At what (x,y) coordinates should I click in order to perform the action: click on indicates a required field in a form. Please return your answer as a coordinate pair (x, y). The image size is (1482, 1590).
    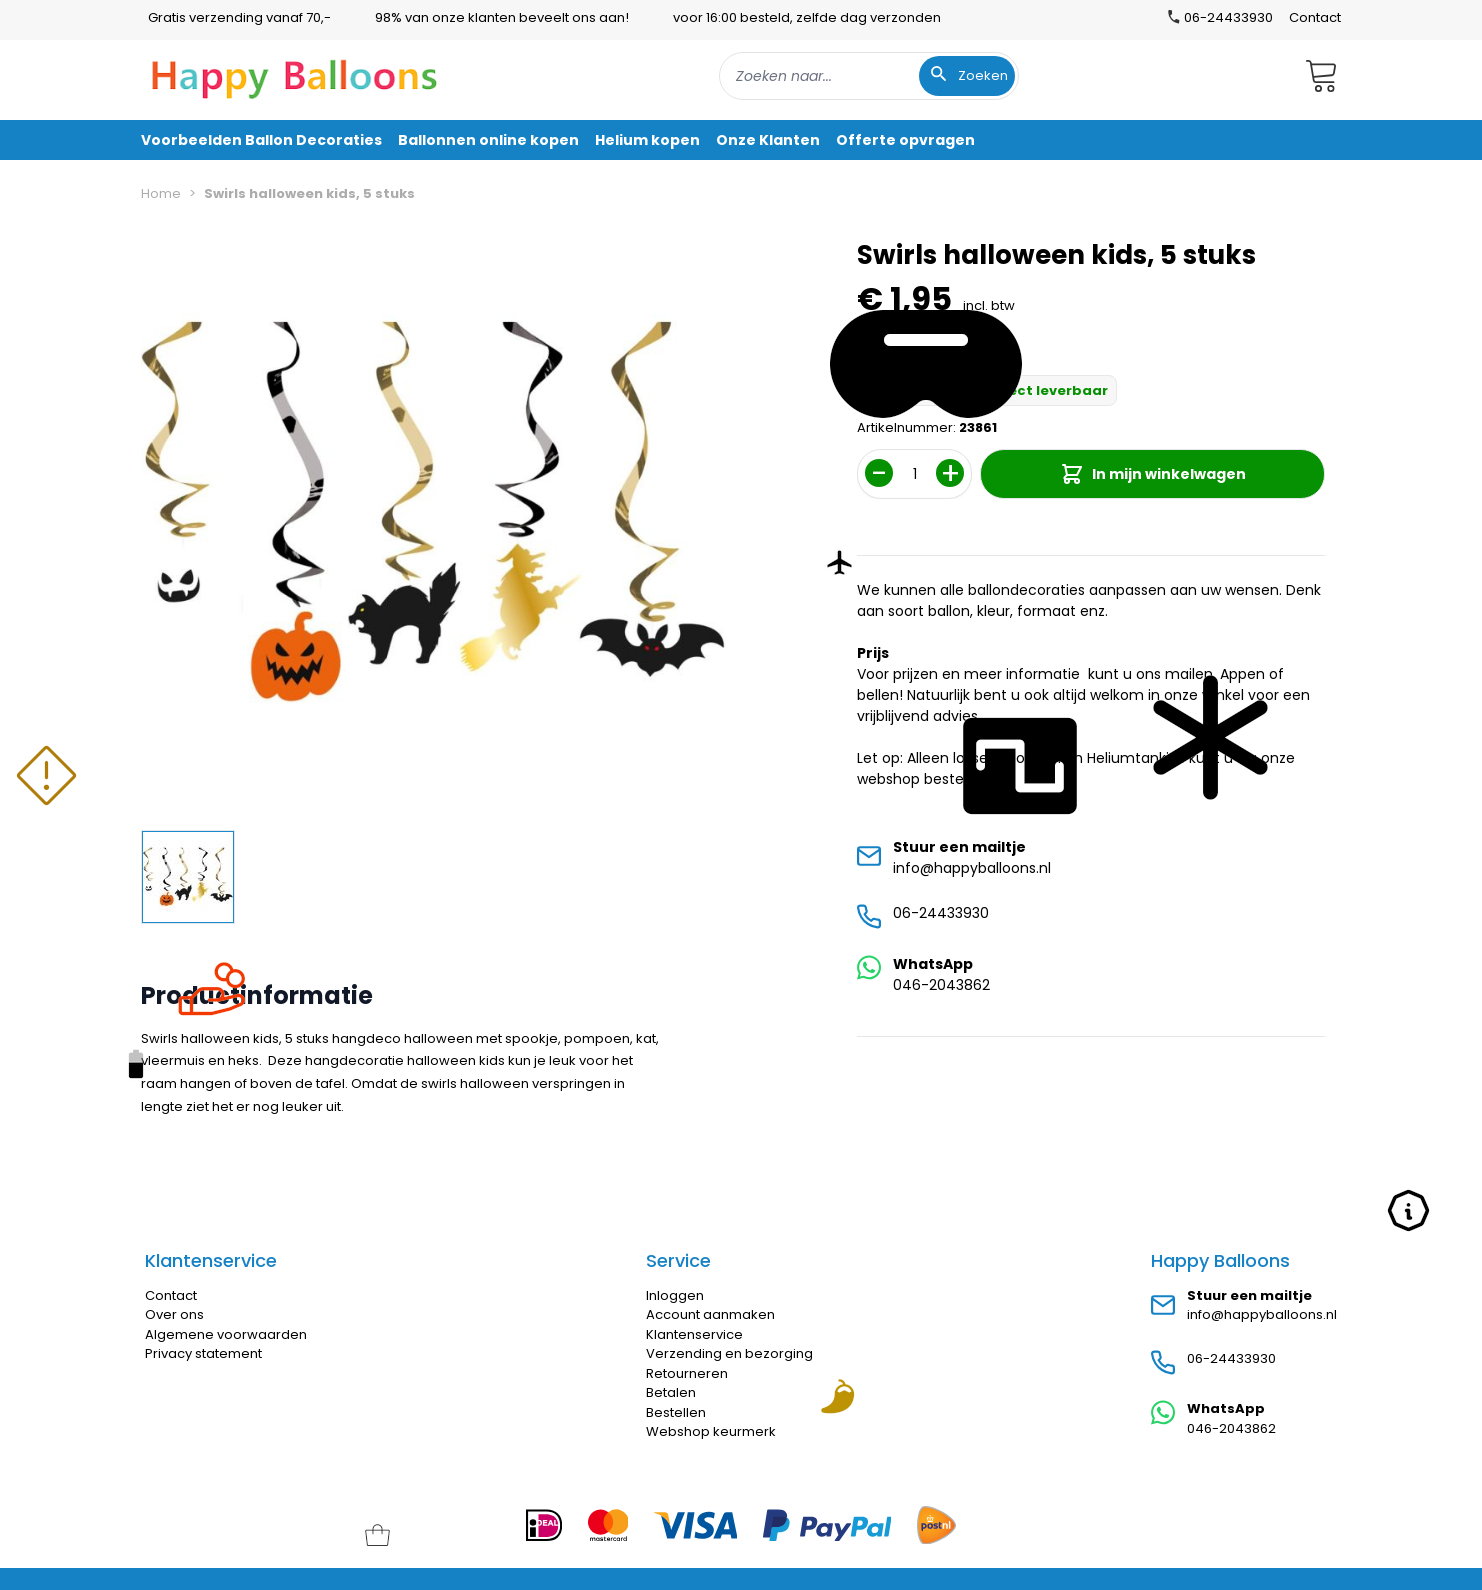
    Looking at the image, I should click on (1210, 737).